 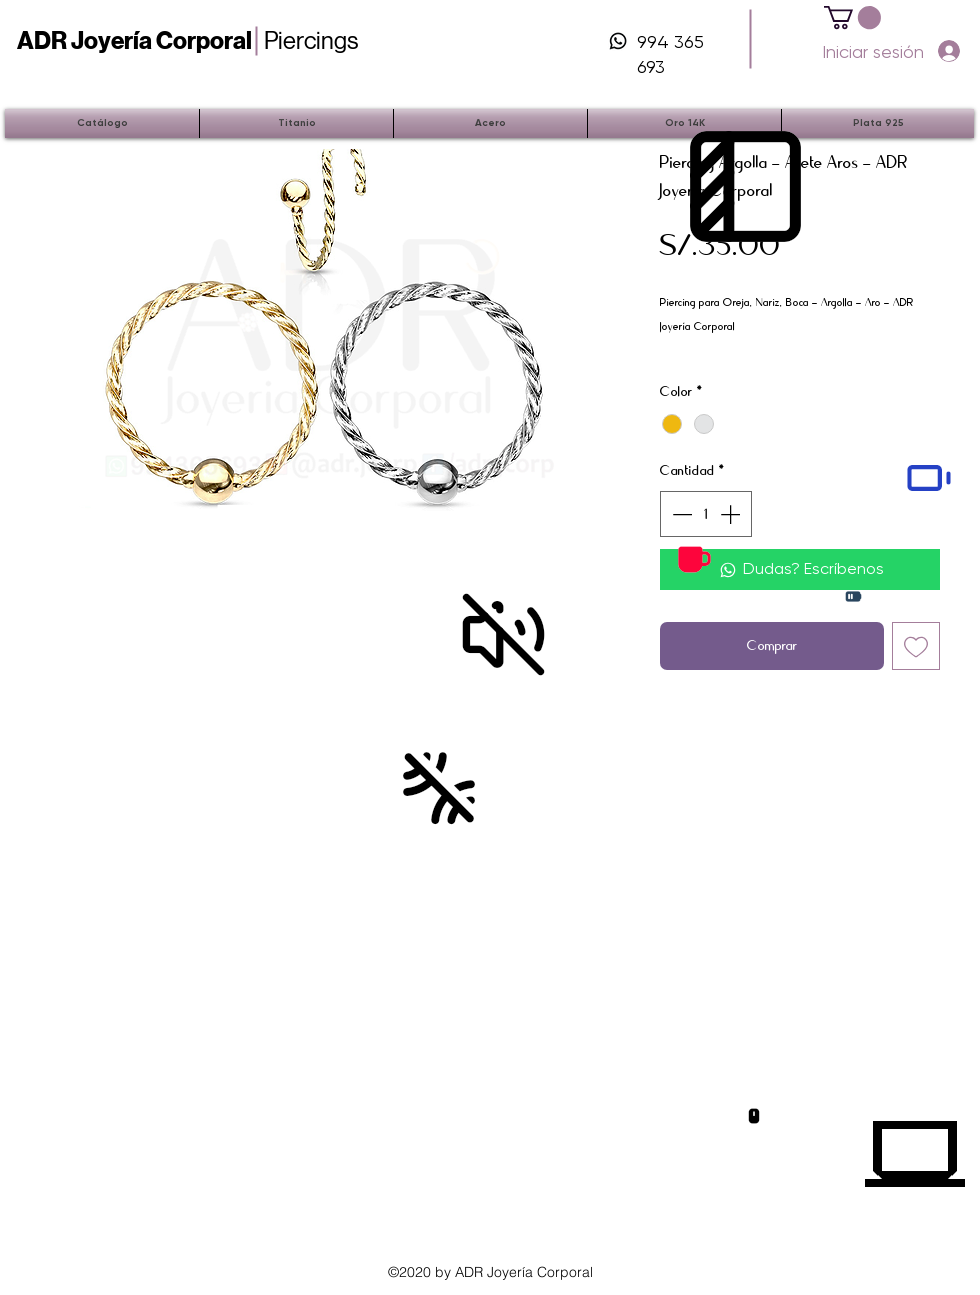 What do you see at coordinates (503, 634) in the screenshot?
I see `mute audio or sound` at bounding box center [503, 634].